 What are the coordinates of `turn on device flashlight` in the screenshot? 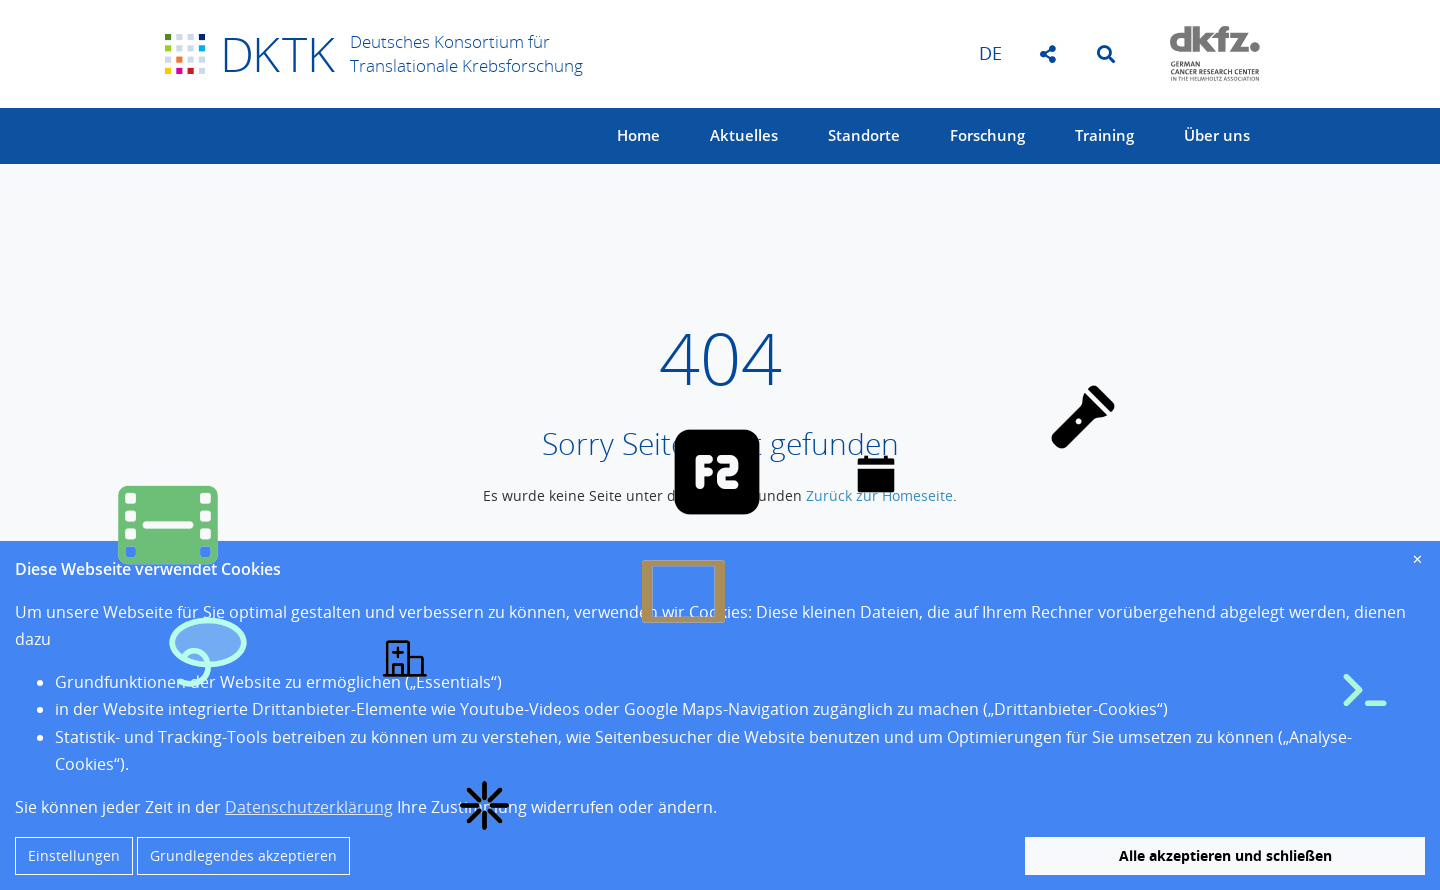 It's located at (1083, 417).